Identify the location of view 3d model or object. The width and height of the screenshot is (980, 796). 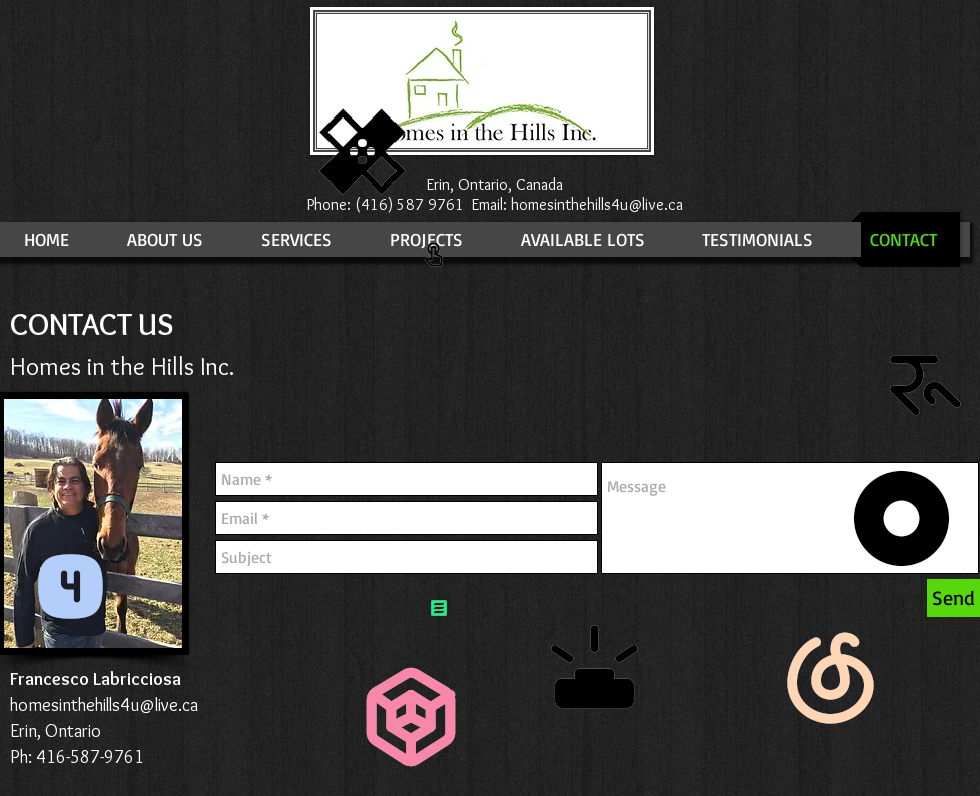
(411, 717).